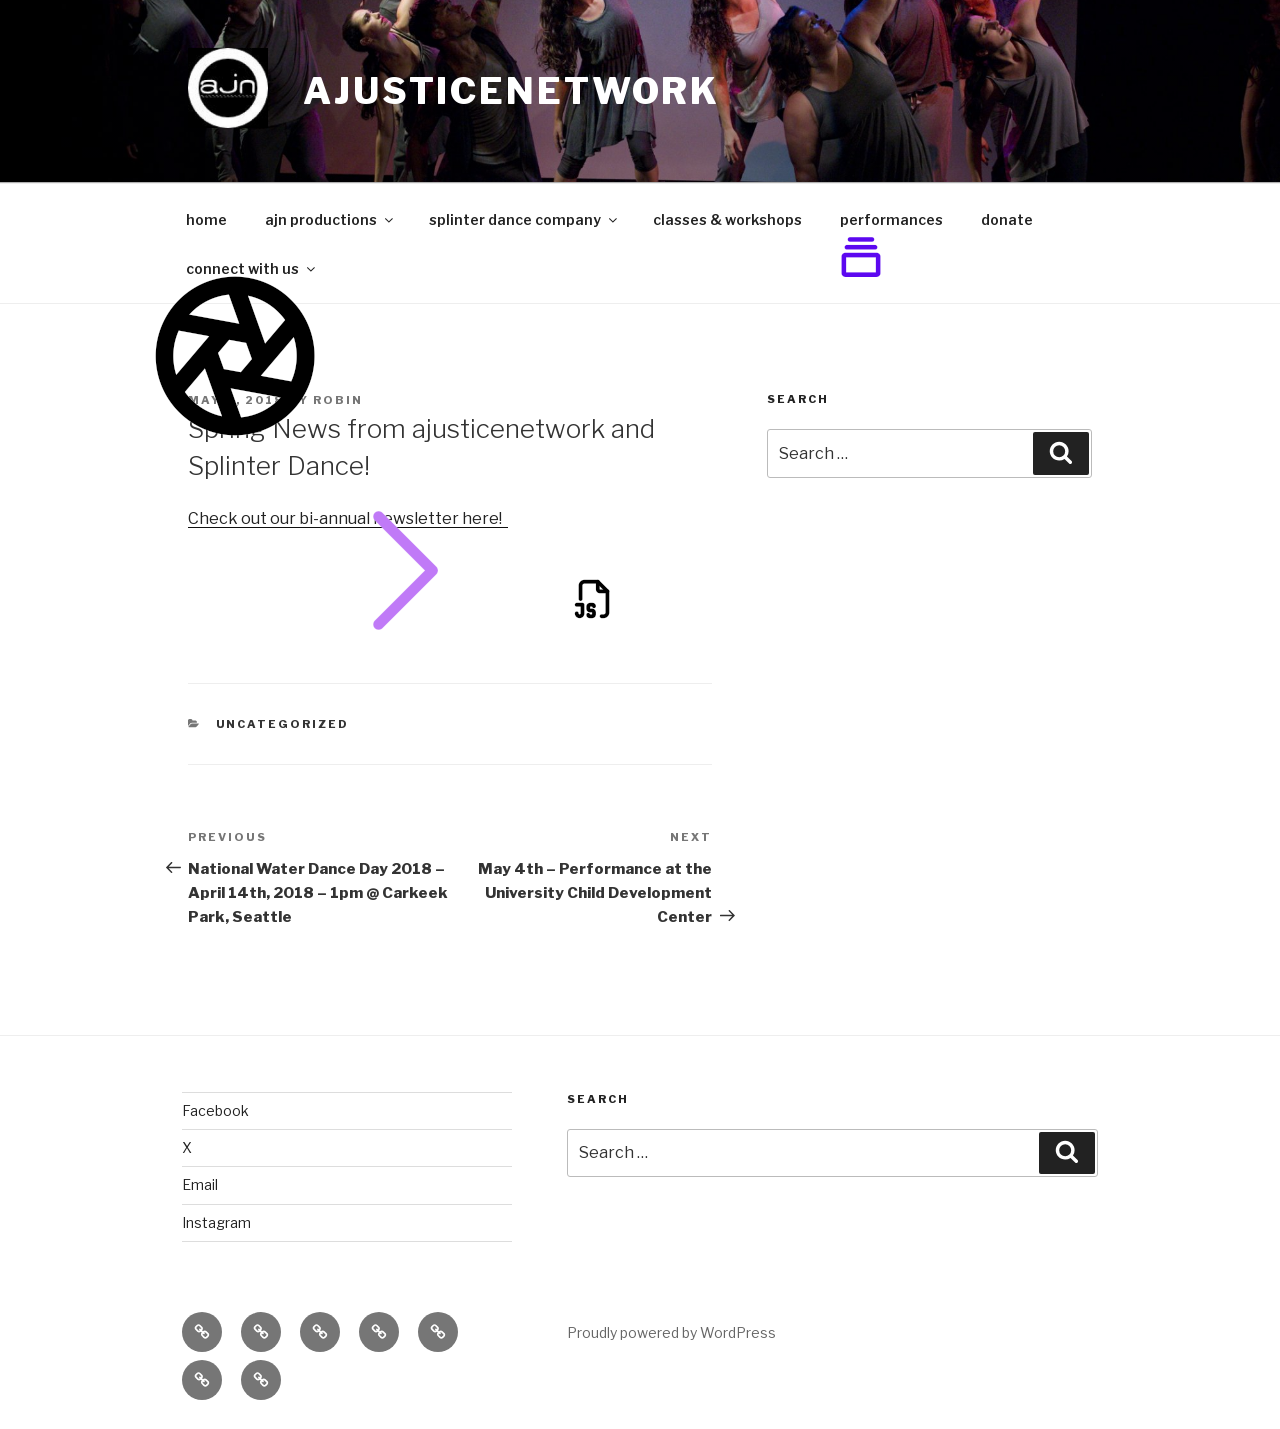  Describe the element at coordinates (594, 599) in the screenshot. I see `indicates a JavaScript file type` at that location.